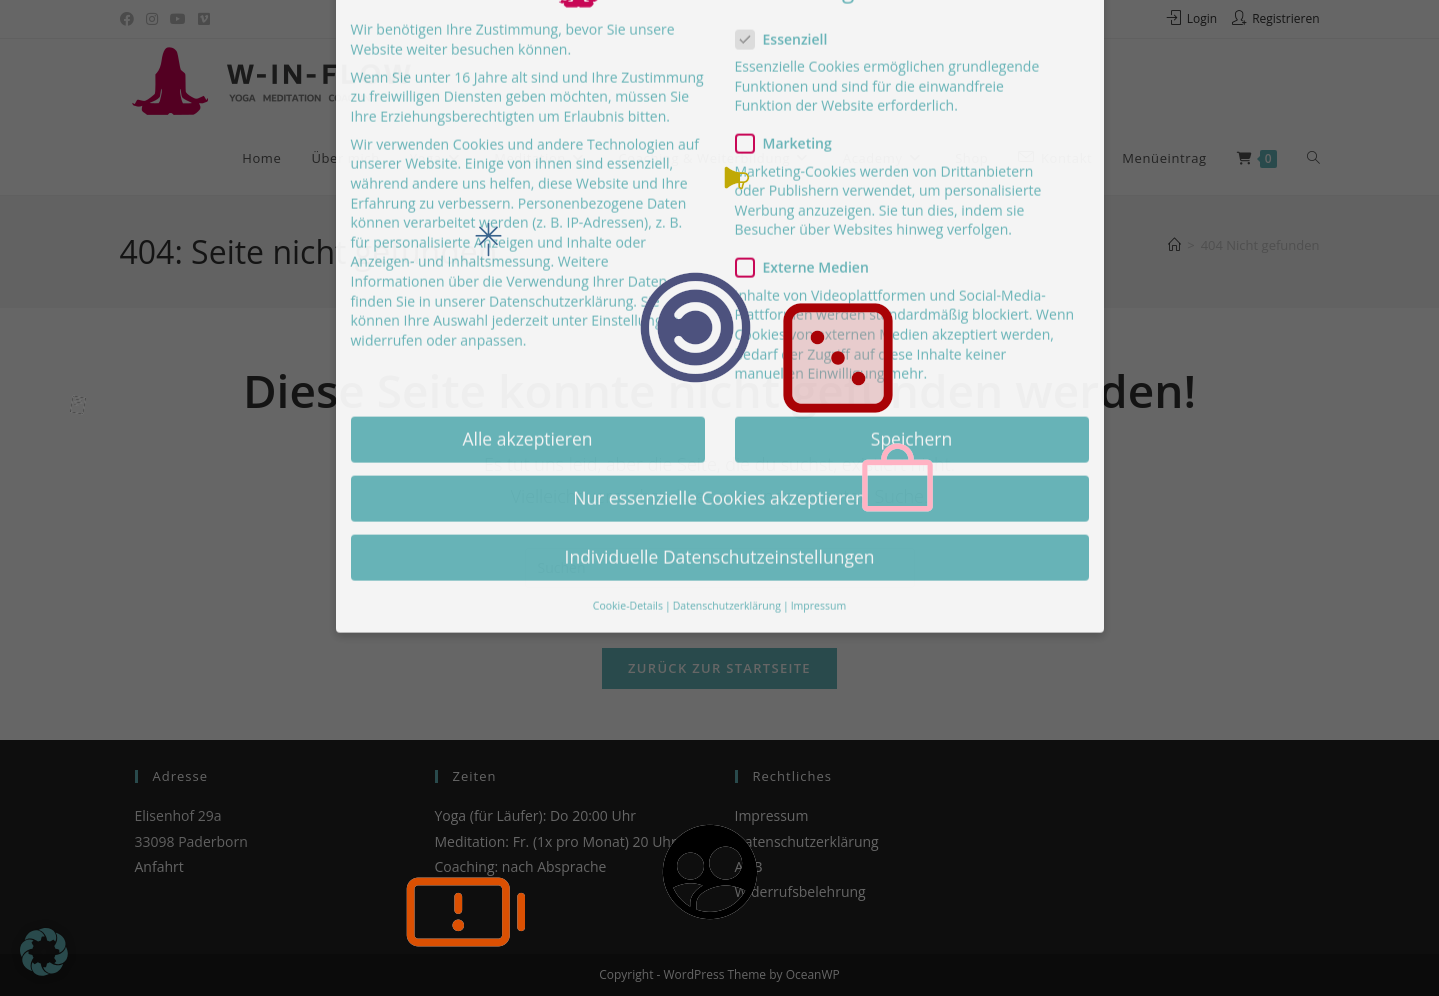 The image size is (1439, 996). What do you see at coordinates (488, 239) in the screenshot?
I see `link to linktree profile` at bounding box center [488, 239].